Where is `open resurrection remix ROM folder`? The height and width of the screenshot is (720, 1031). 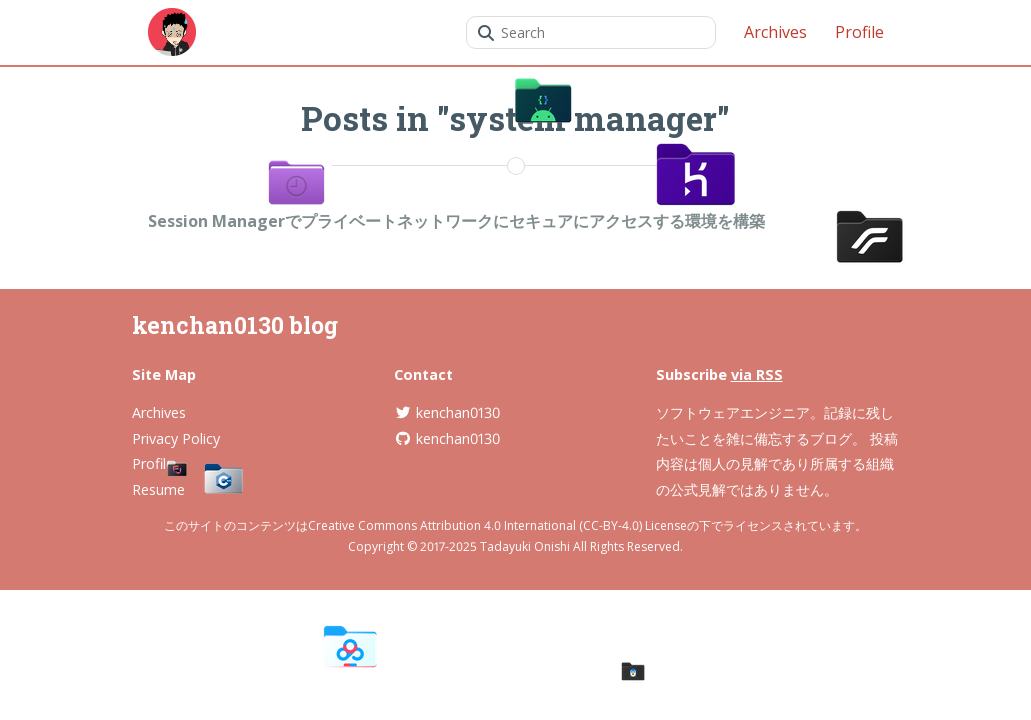
open resurrection remix ROM folder is located at coordinates (869, 238).